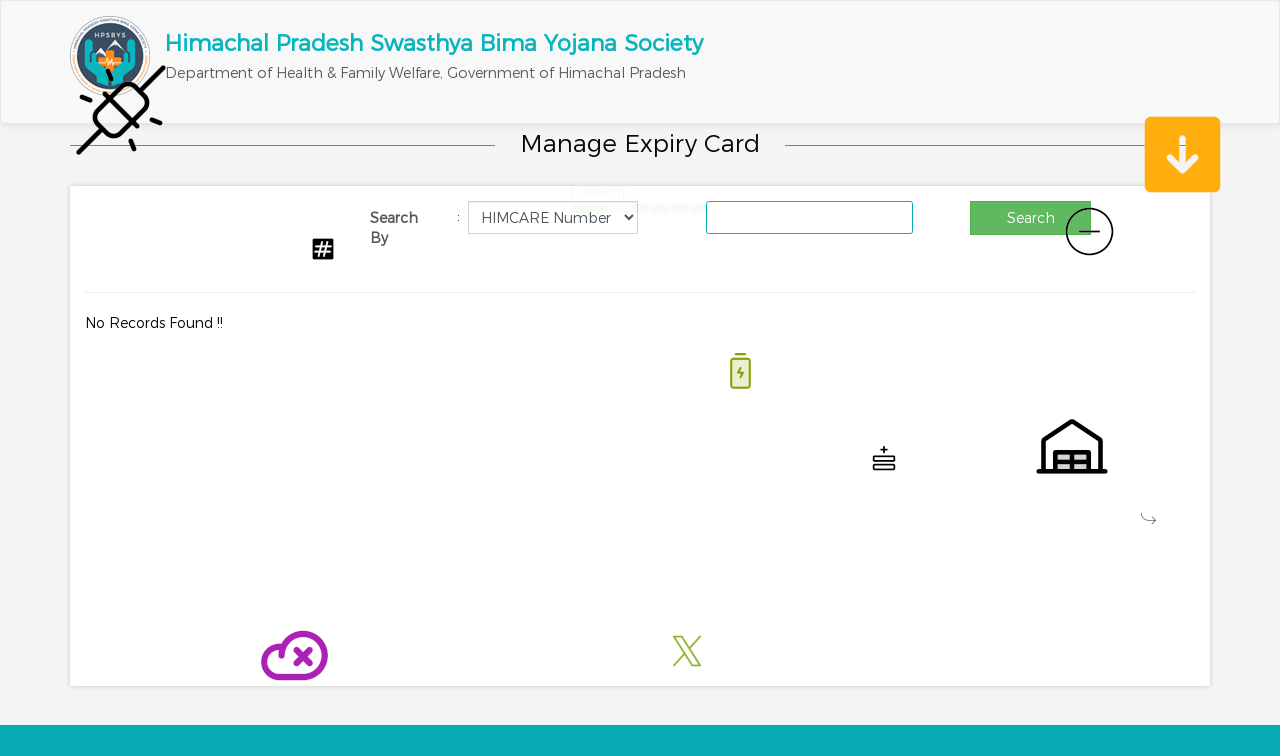  What do you see at coordinates (884, 460) in the screenshot?
I see `add a new row at the top` at bounding box center [884, 460].